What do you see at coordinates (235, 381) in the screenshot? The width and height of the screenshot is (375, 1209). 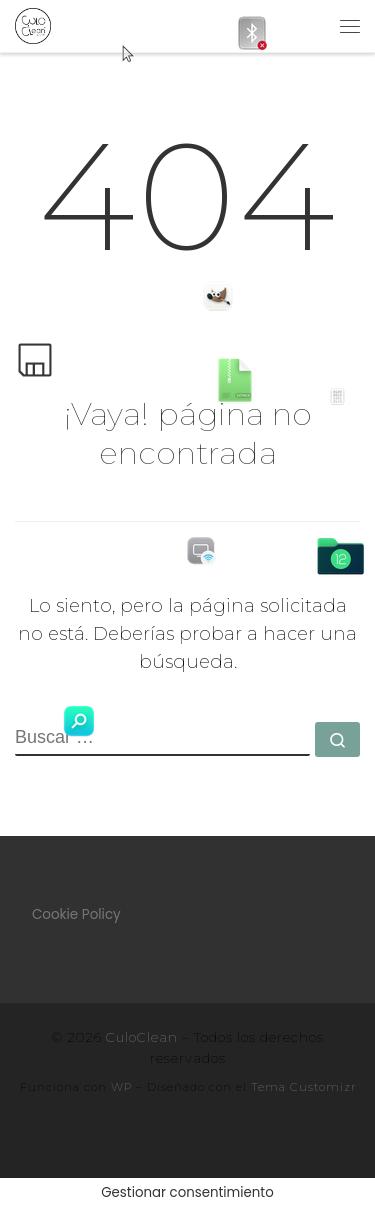 I see `virtualbox extension pack file` at bounding box center [235, 381].